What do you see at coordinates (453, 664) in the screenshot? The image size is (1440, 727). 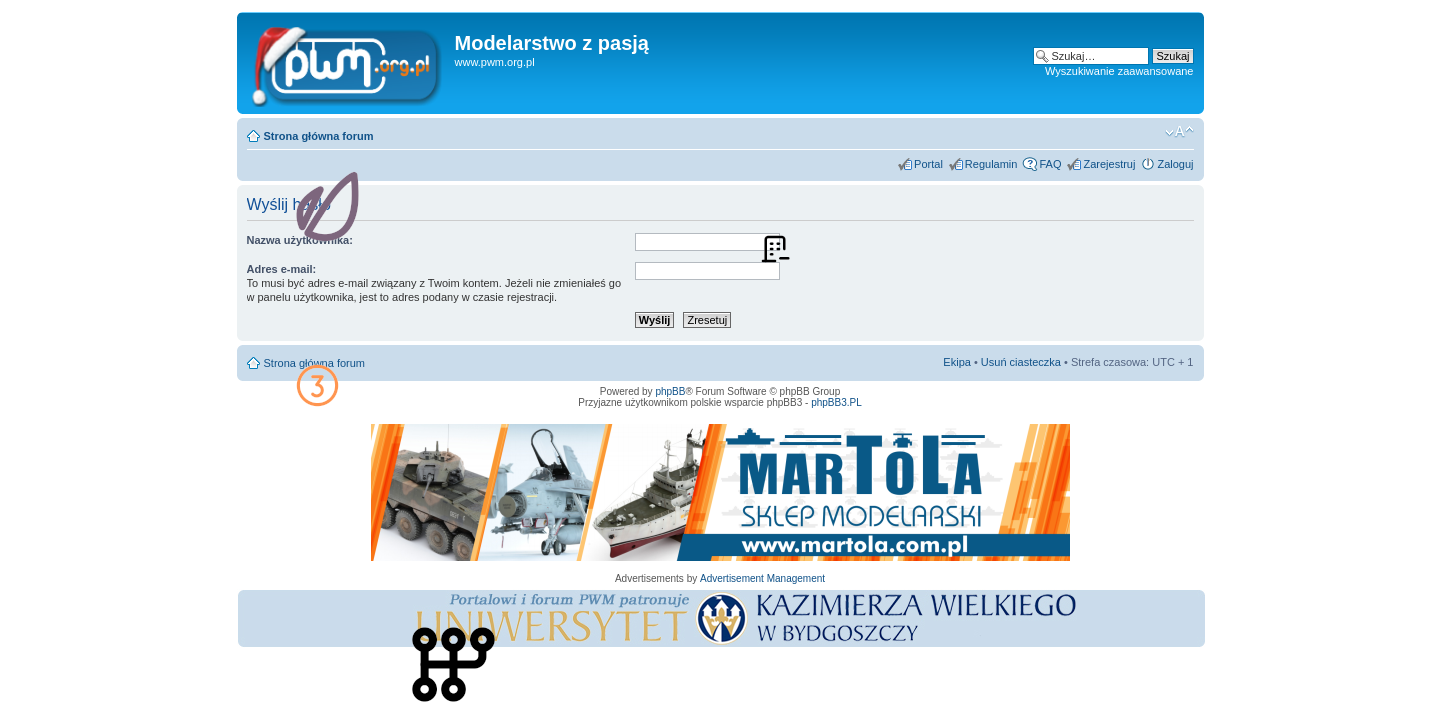 I see `select manual transmission mode` at bounding box center [453, 664].